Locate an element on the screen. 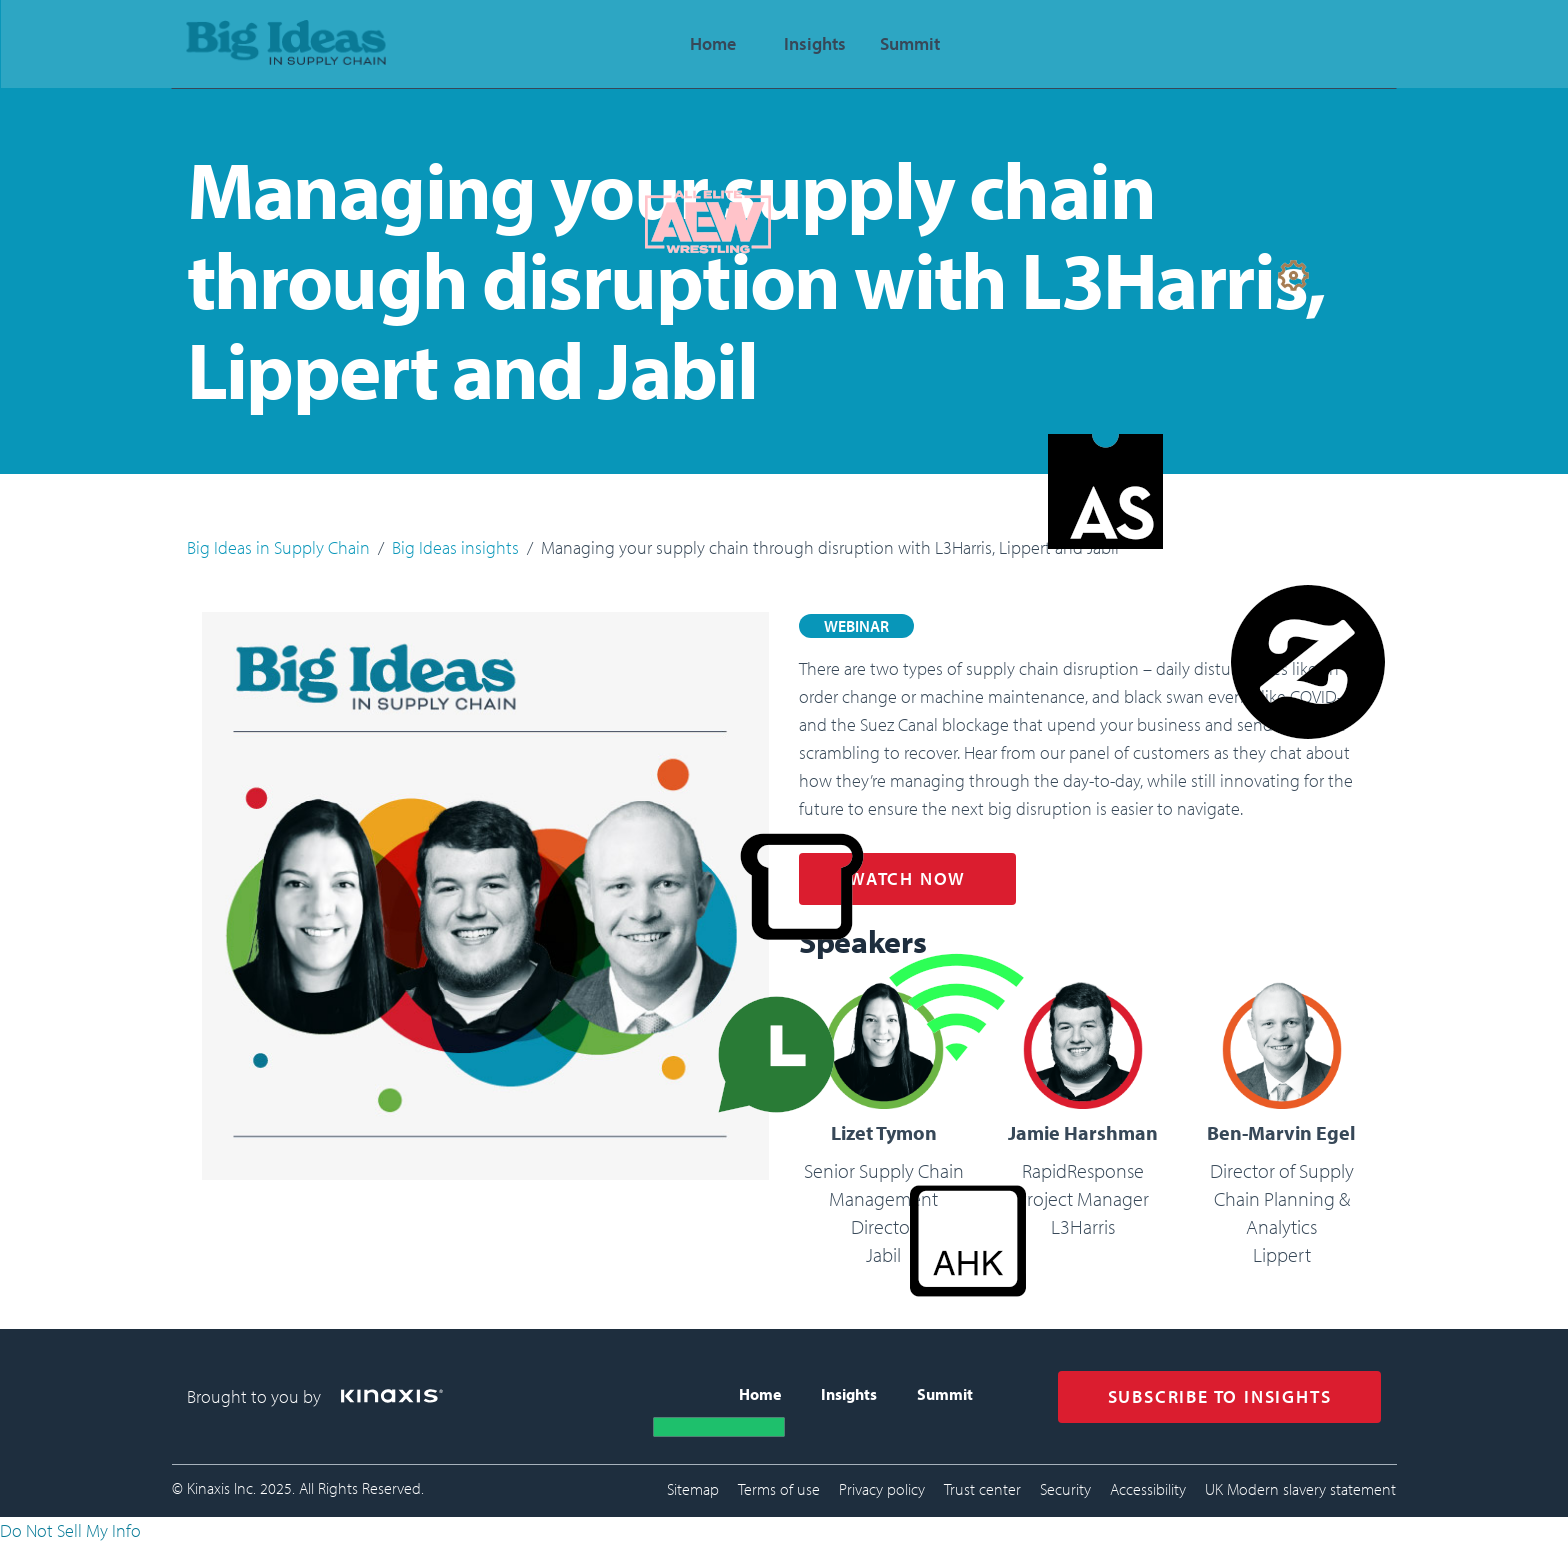 The height and width of the screenshot is (1546, 1568). access settings or preferences is located at coordinates (1293, 275).